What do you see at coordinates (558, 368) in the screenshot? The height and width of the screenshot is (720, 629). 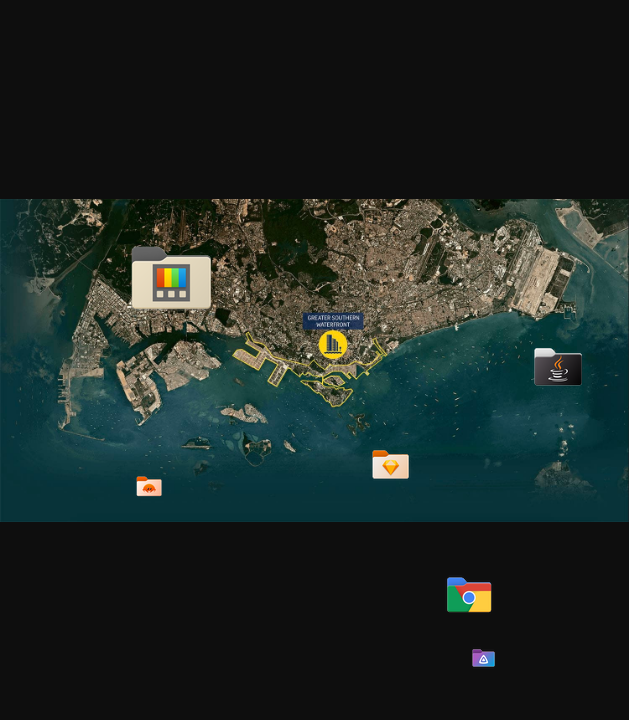 I see `open folder containing java project files` at bounding box center [558, 368].